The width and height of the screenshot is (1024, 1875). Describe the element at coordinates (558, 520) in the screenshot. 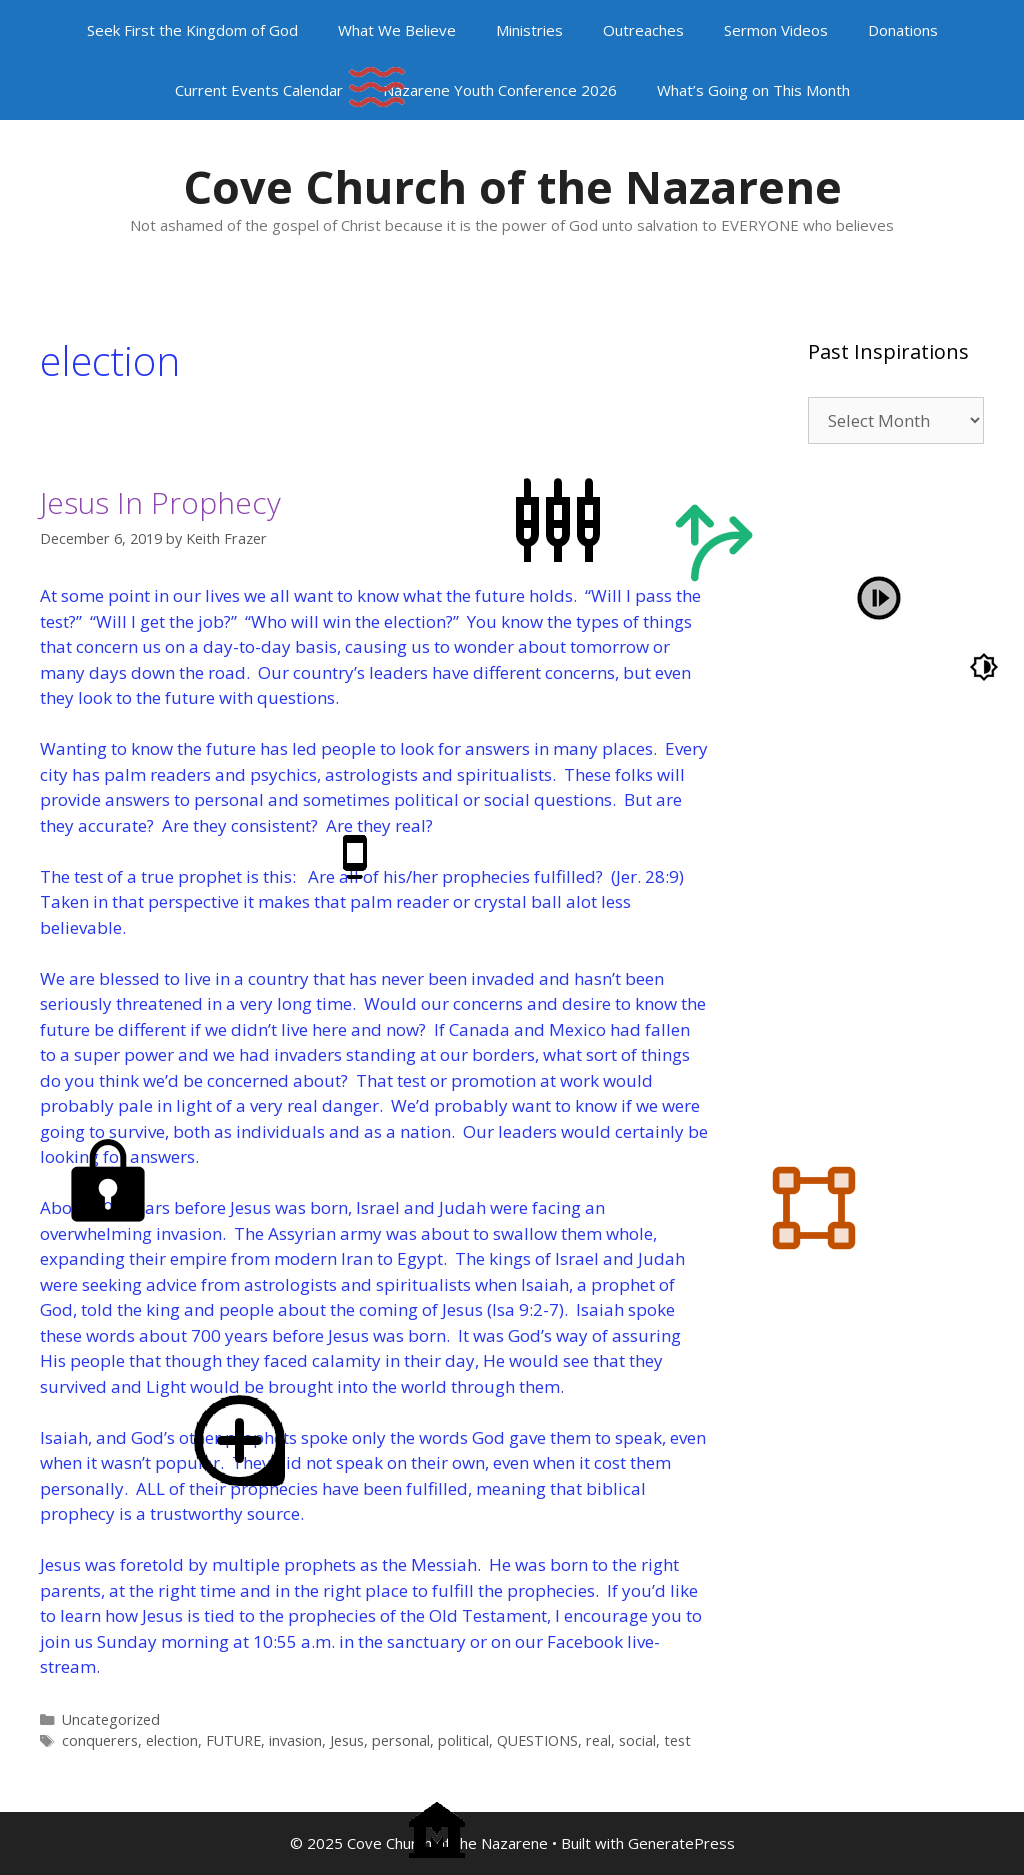

I see `configure audio or video input connections` at that location.